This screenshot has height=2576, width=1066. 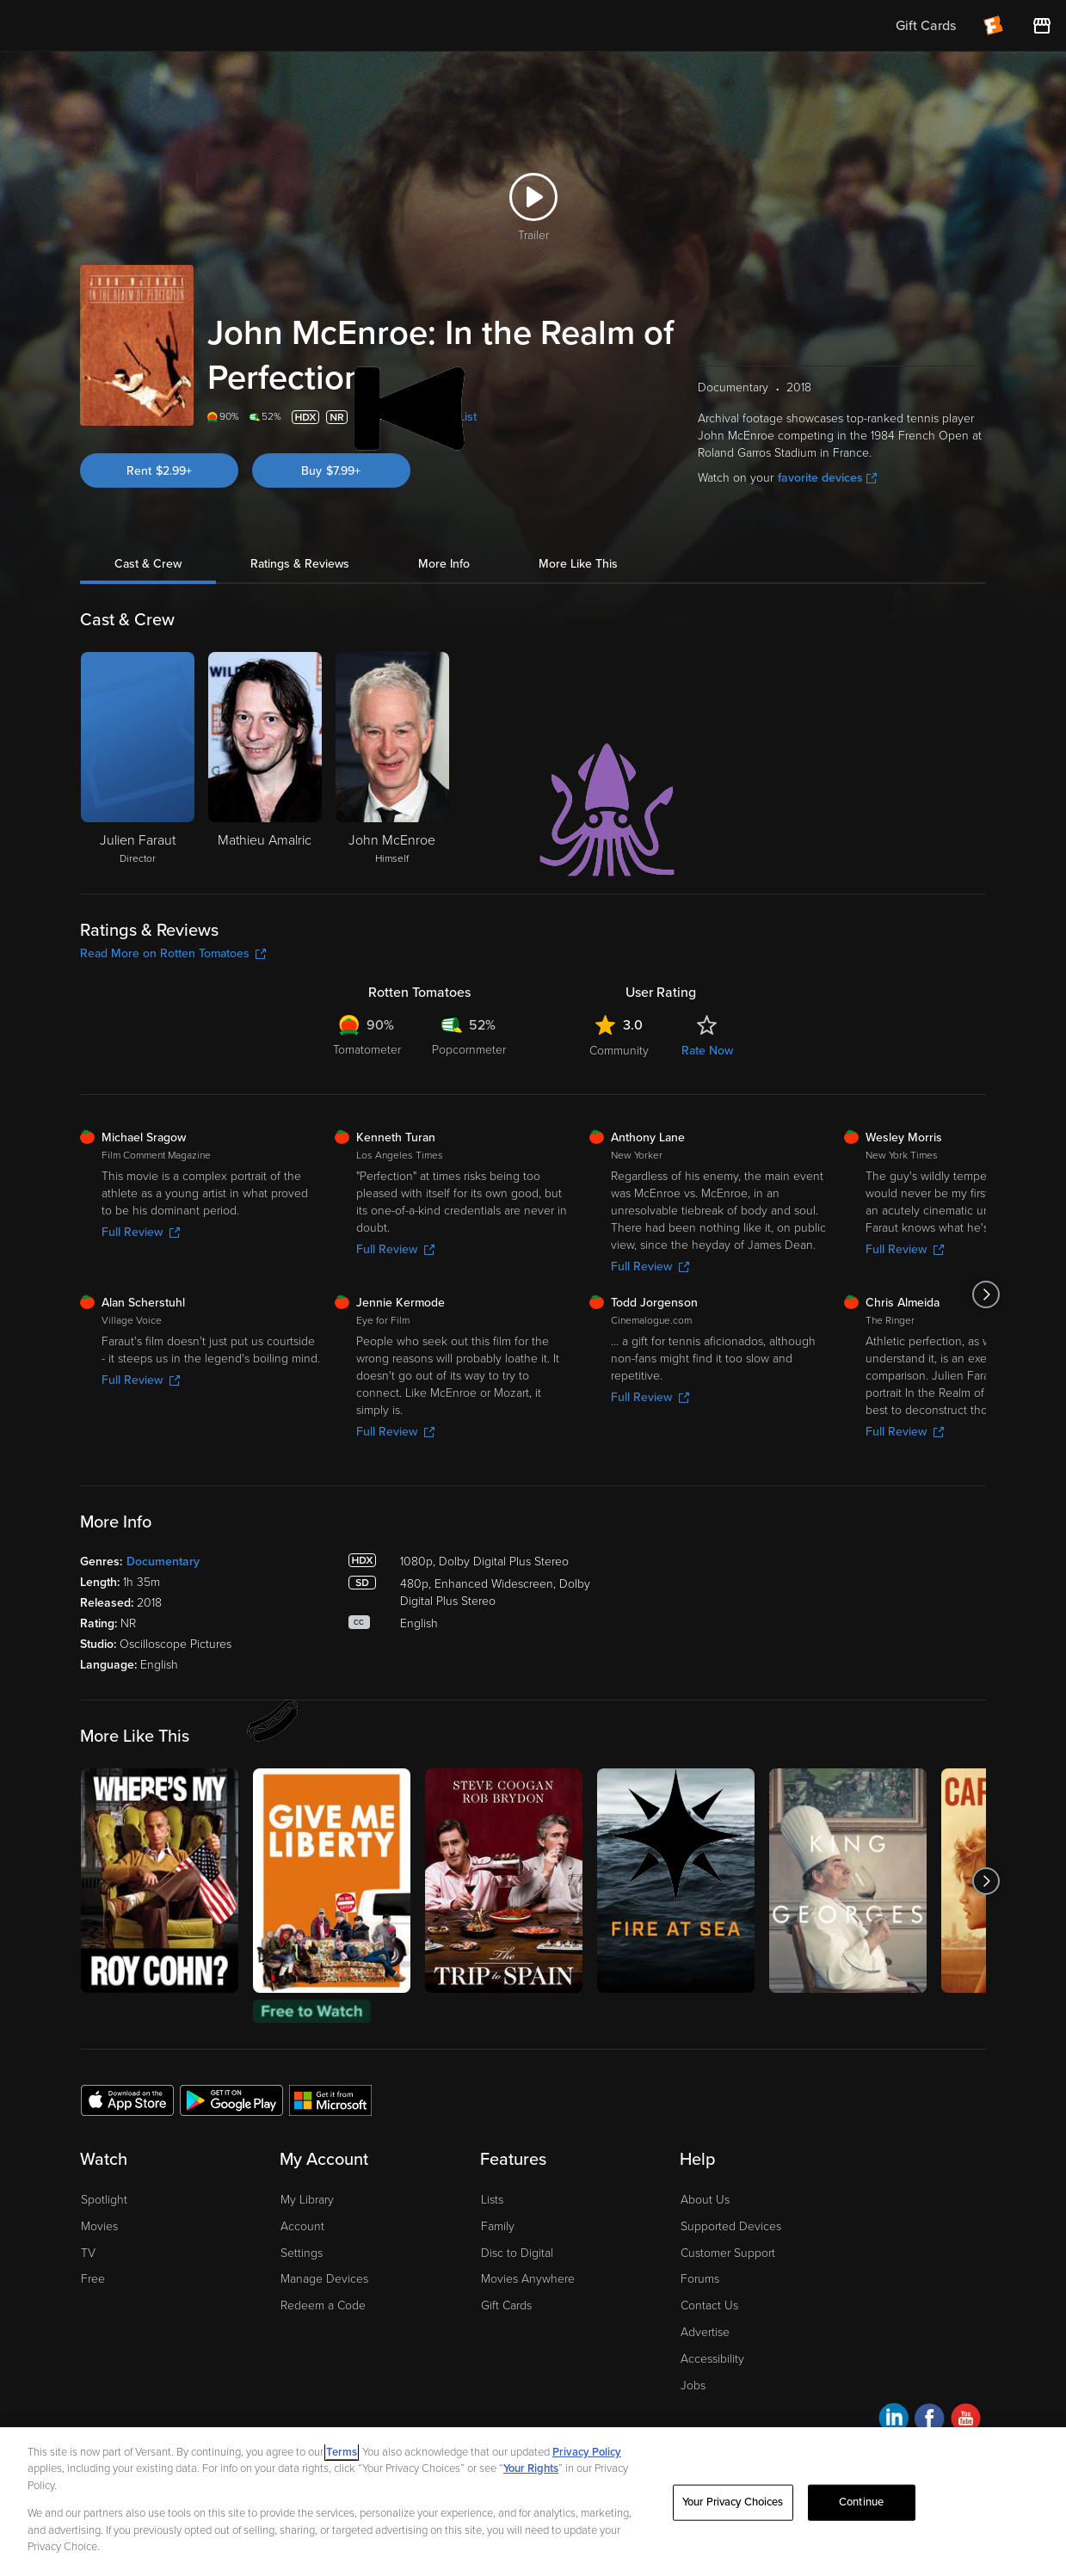 What do you see at coordinates (607, 808) in the screenshot?
I see `sea creature or ocean-themed game element` at bounding box center [607, 808].